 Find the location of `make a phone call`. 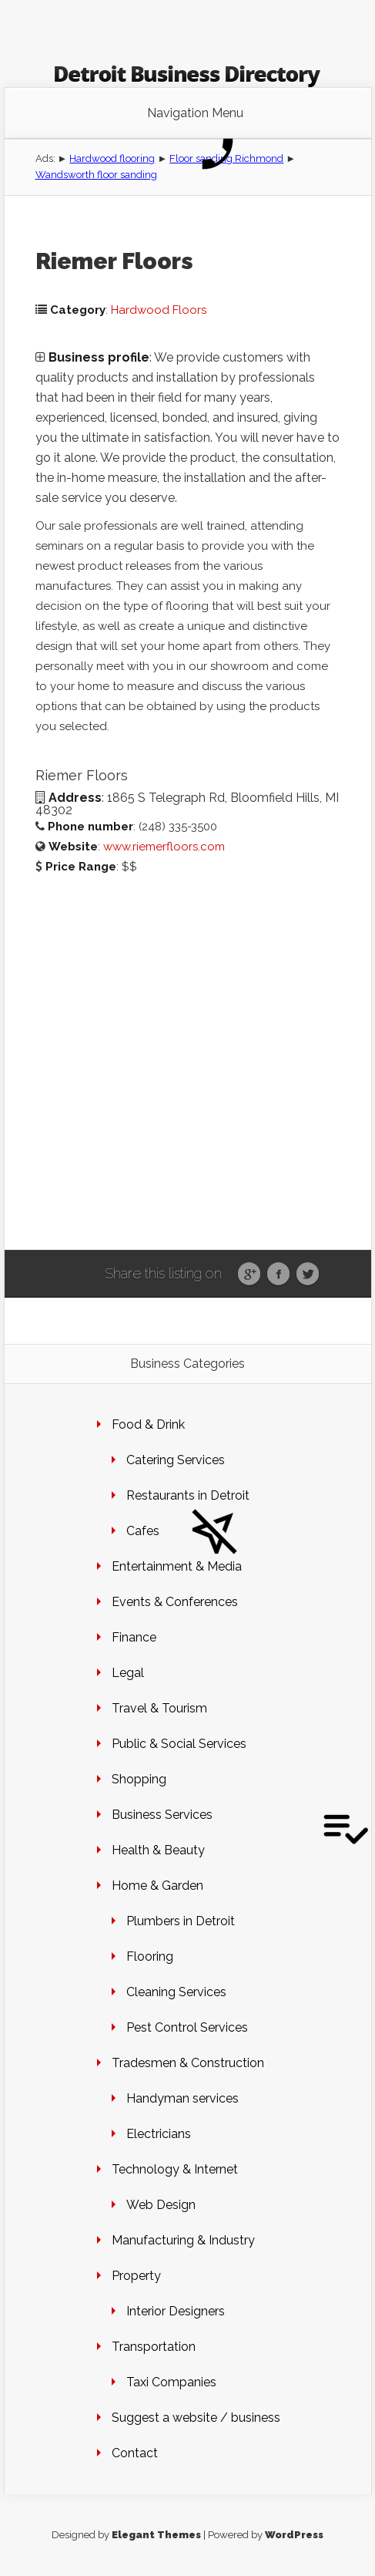

make a phone call is located at coordinates (217, 153).